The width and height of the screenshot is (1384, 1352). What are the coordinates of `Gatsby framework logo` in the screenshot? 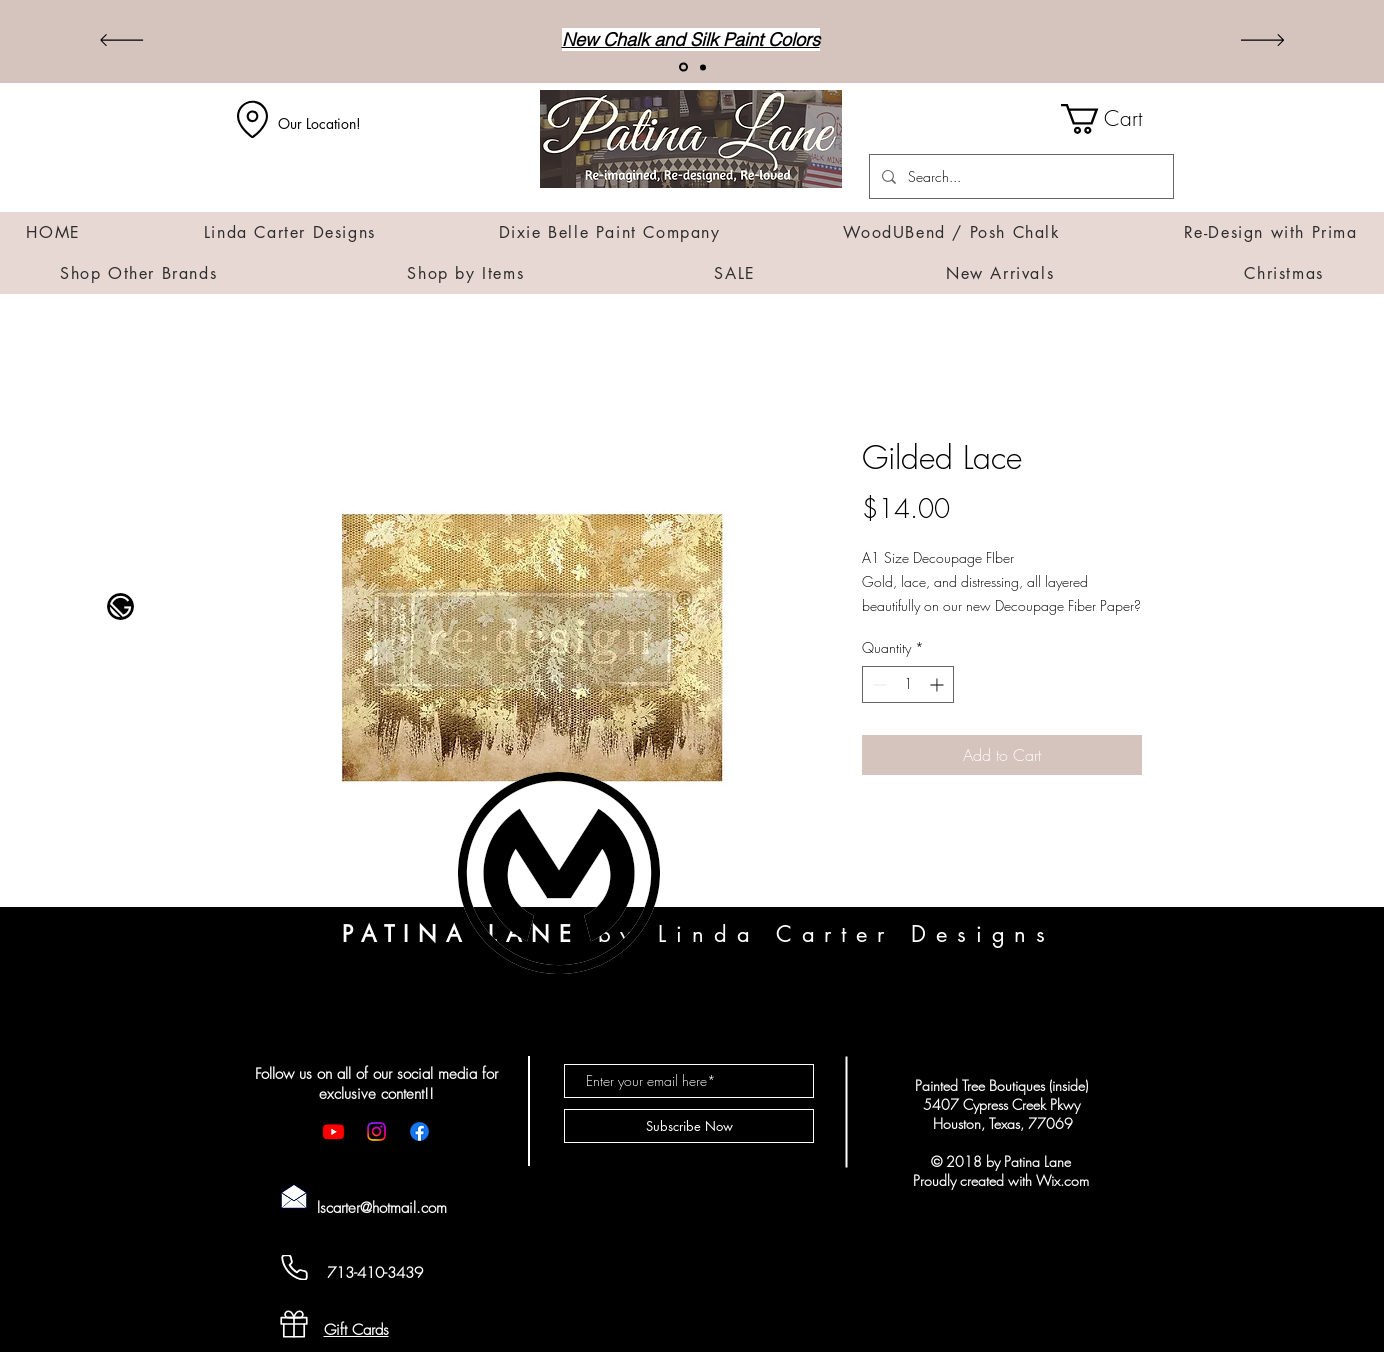 It's located at (120, 606).